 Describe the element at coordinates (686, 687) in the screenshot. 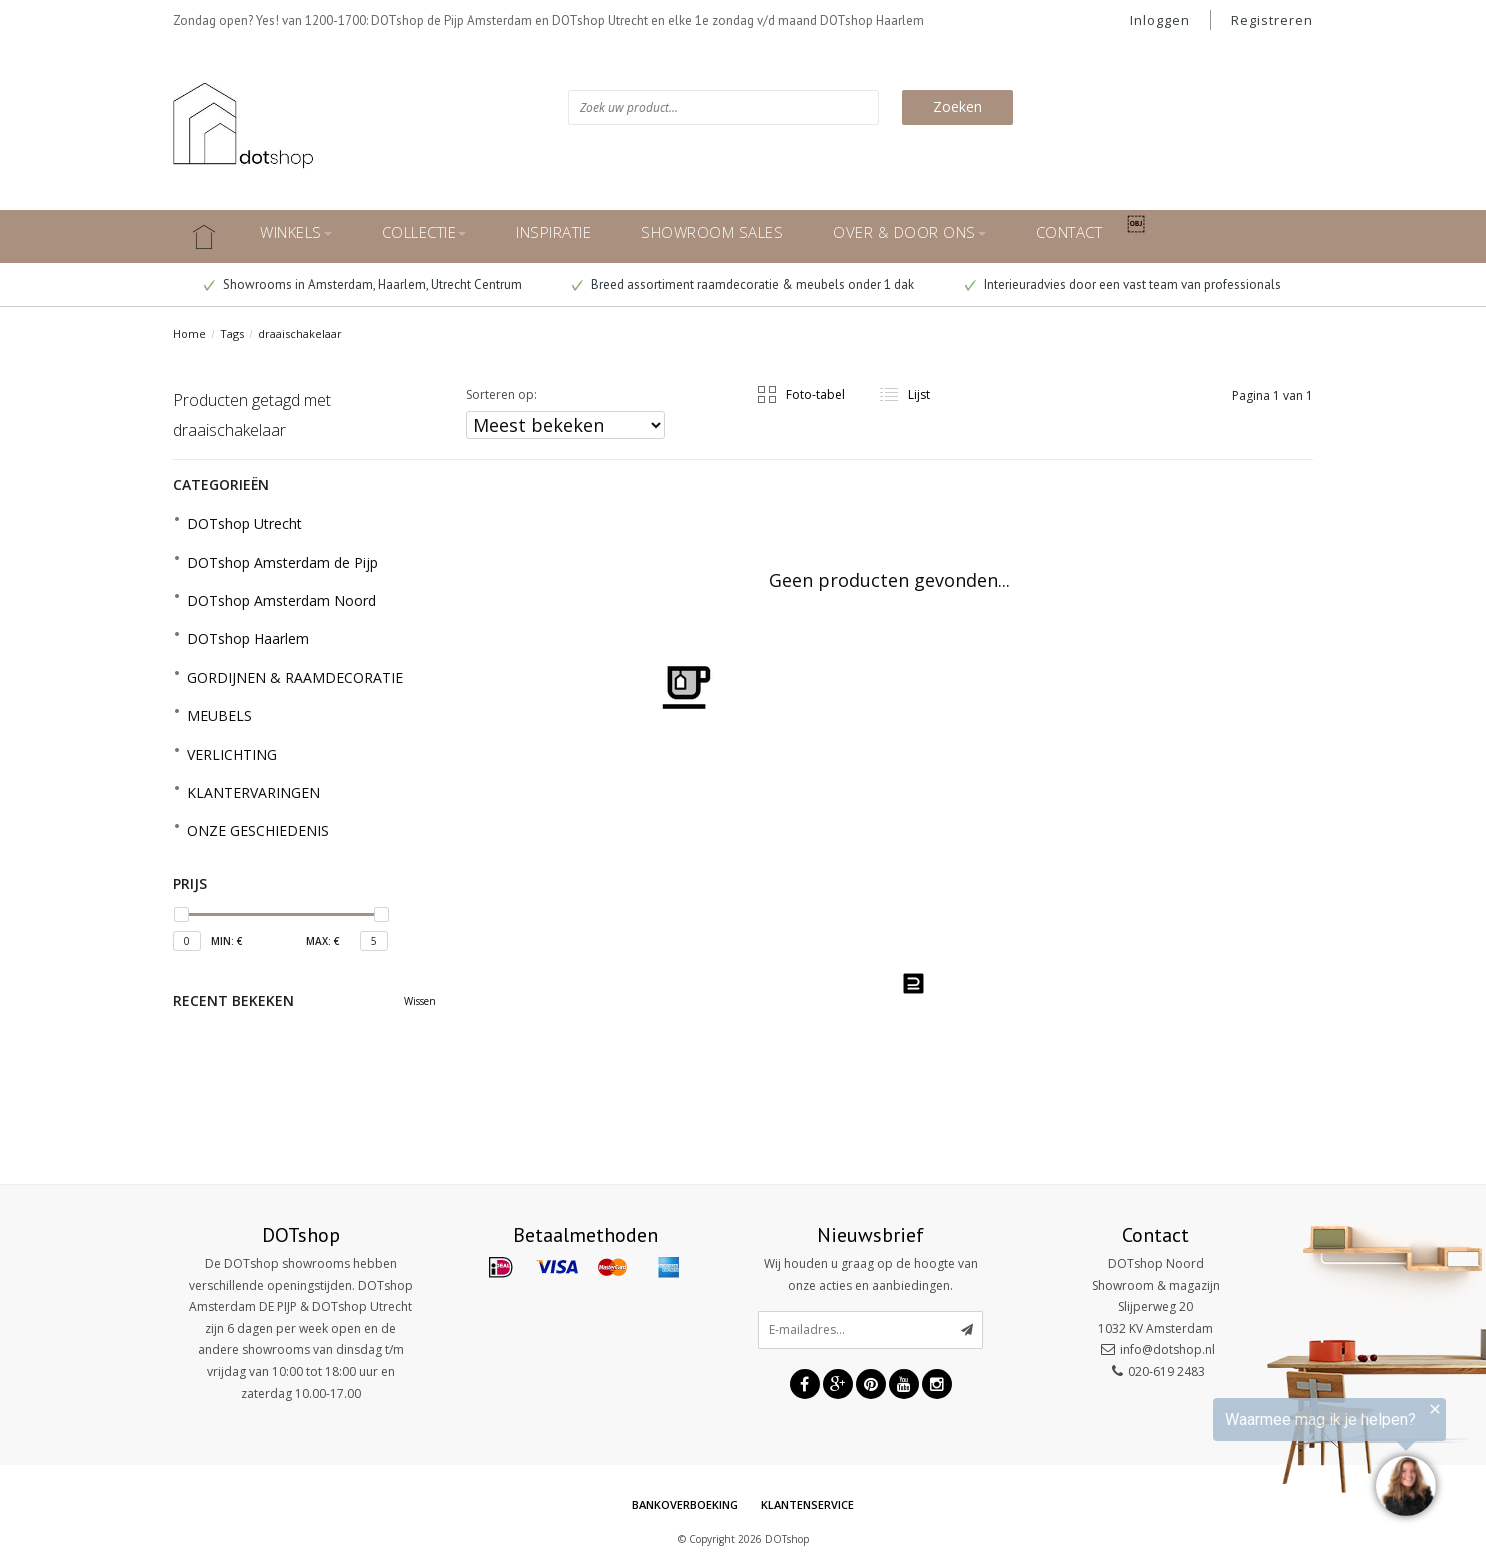

I see `access food and beverage emoji category` at that location.